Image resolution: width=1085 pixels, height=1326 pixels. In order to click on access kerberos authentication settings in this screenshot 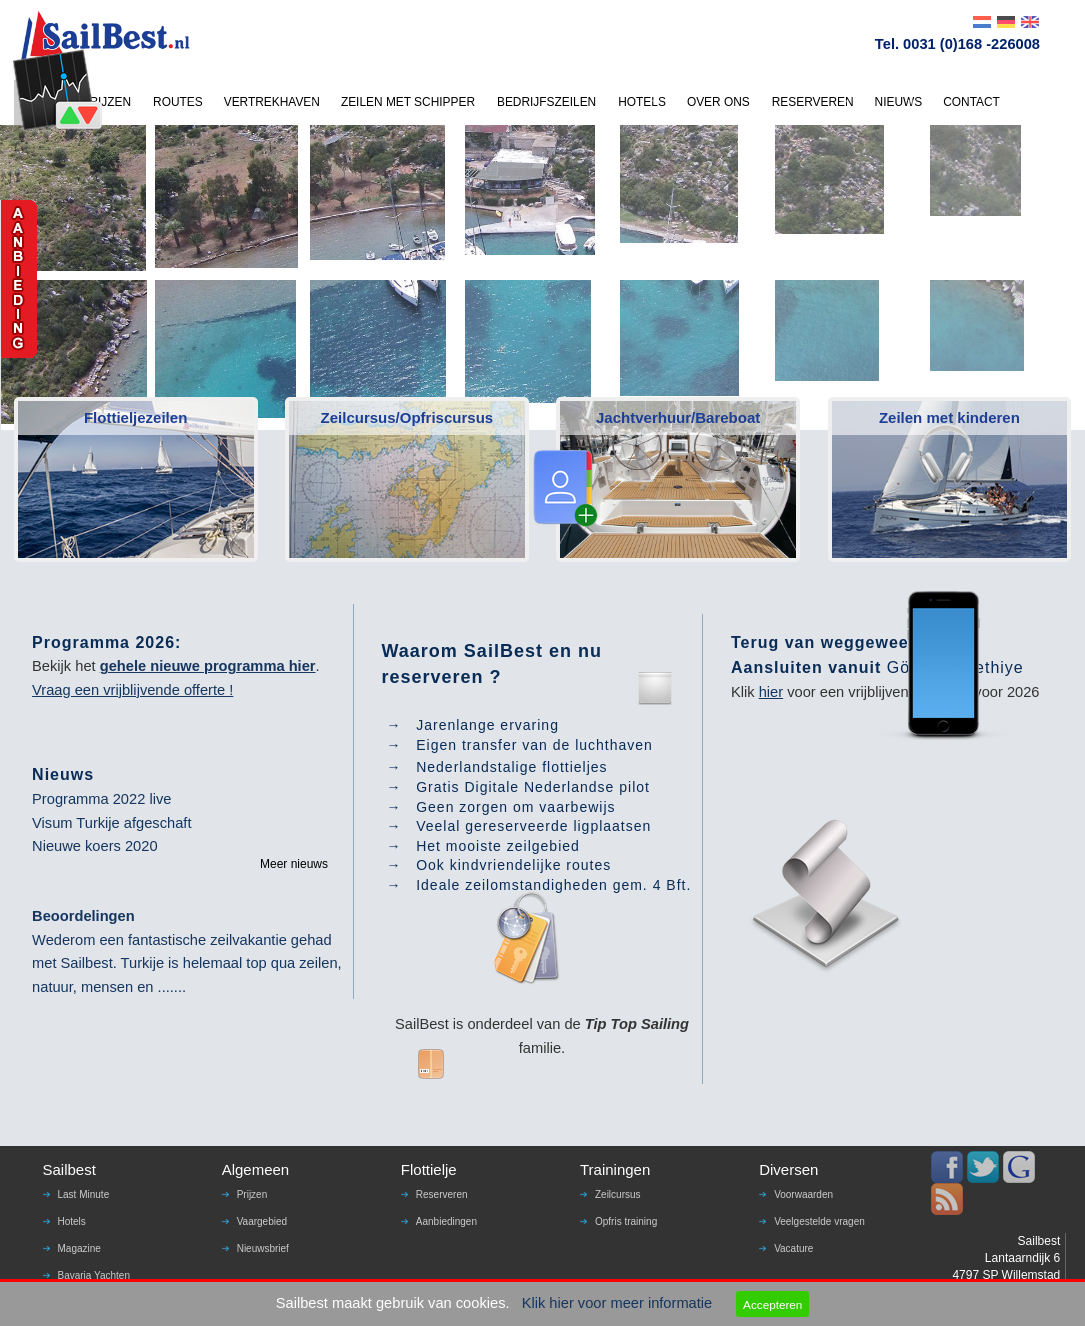, I will do `click(527, 938)`.